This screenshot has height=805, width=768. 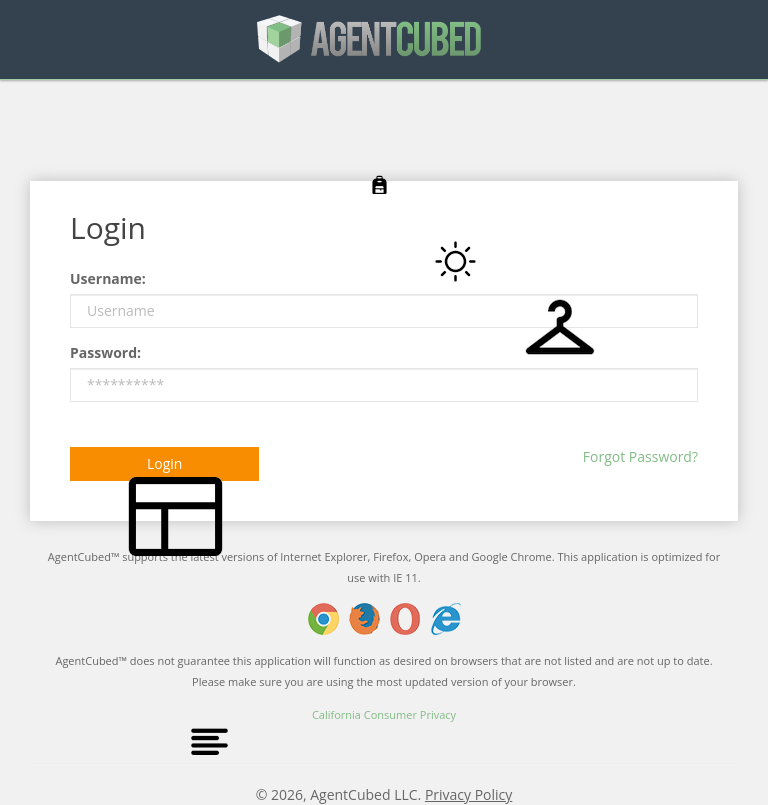 I want to click on align text to the left, so click(x=209, y=742).